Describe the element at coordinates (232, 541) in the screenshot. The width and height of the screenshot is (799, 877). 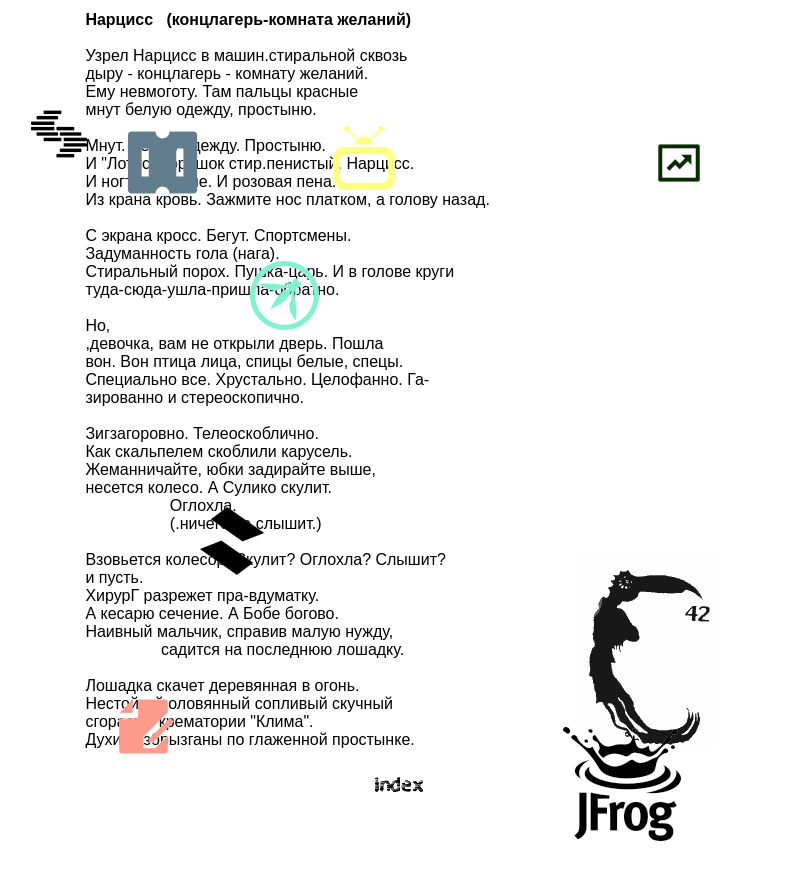
I see `nanostores library logo` at that location.